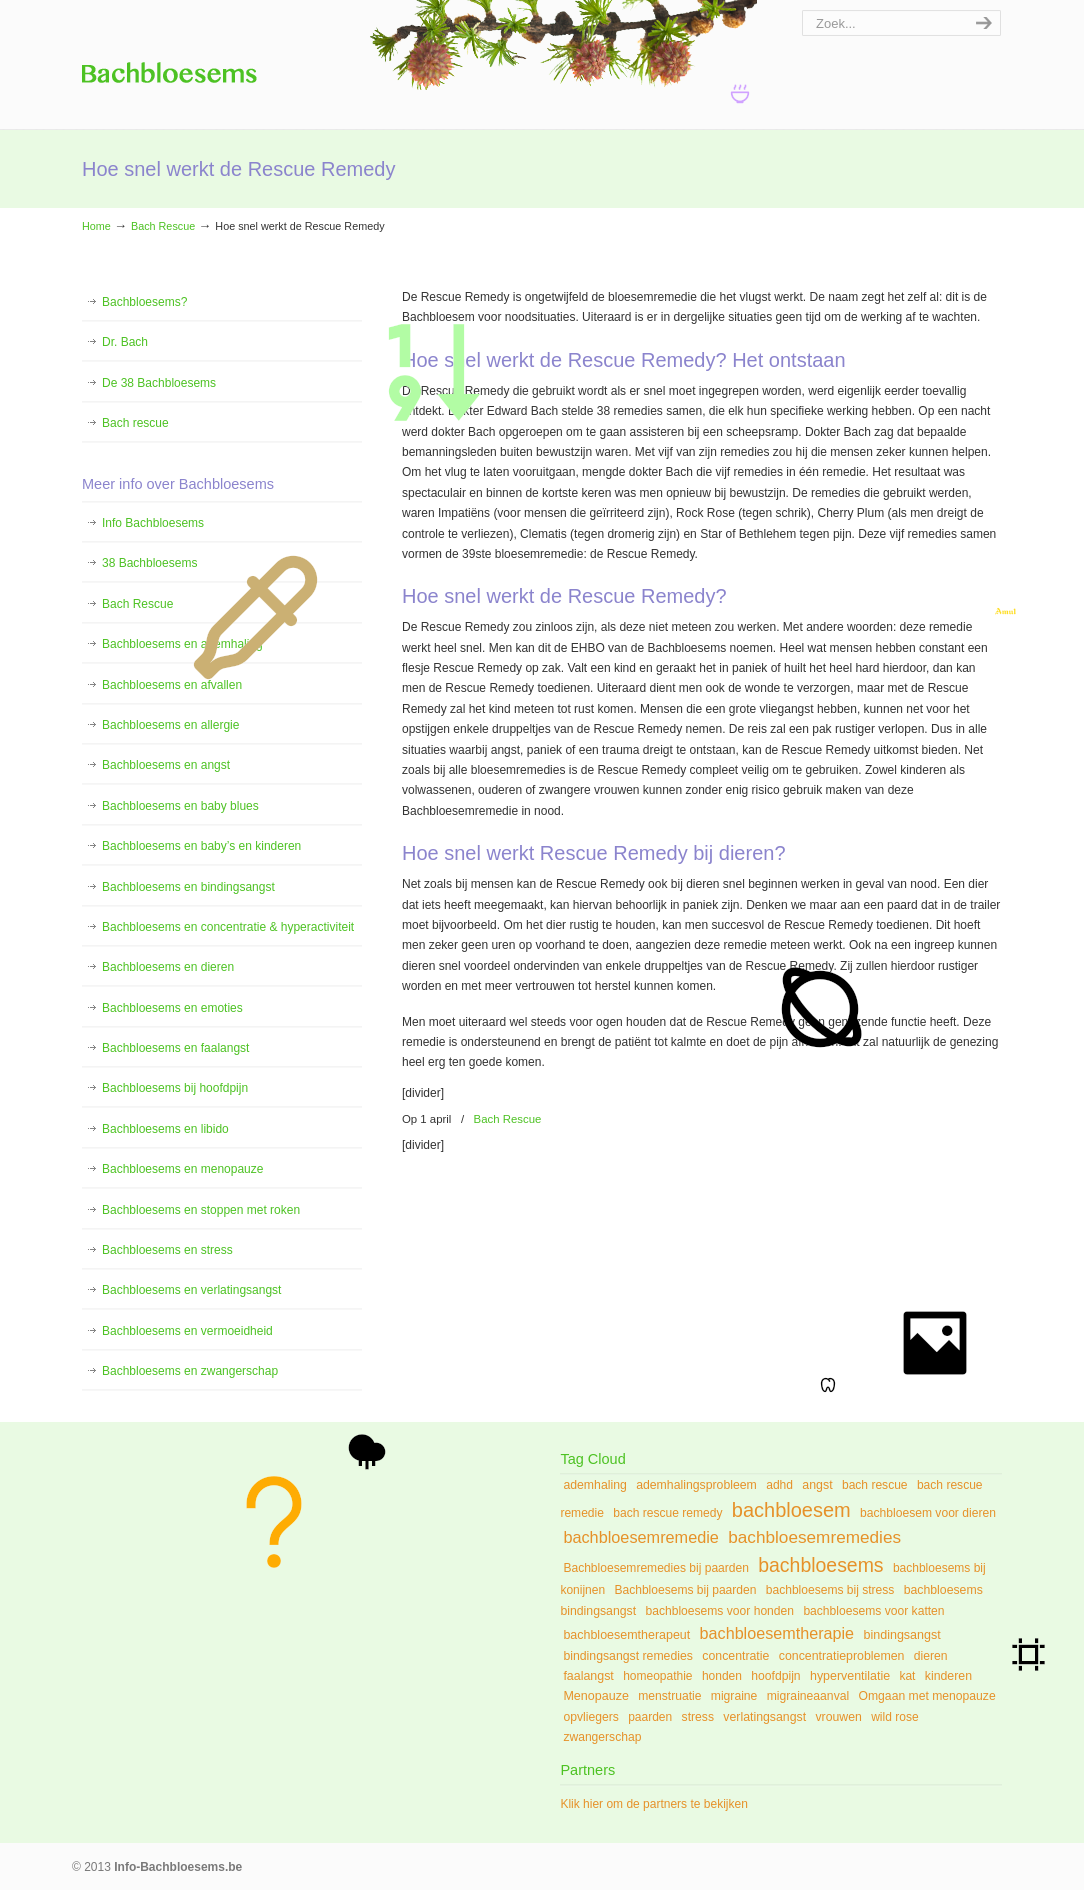  Describe the element at coordinates (426, 372) in the screenshot. I see `sort numbers in ascending order` at that location.